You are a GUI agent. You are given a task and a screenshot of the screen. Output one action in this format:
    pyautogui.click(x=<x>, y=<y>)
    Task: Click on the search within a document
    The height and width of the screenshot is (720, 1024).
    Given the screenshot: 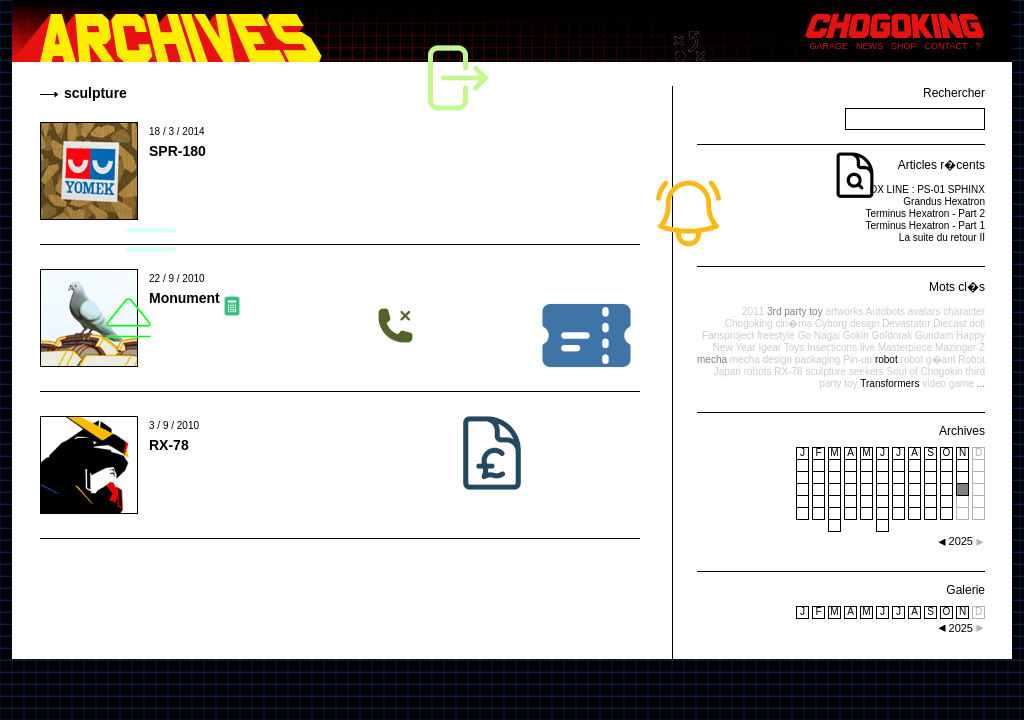 What is the action you would take?
    pyautogui.click(x=855, y=176)
    